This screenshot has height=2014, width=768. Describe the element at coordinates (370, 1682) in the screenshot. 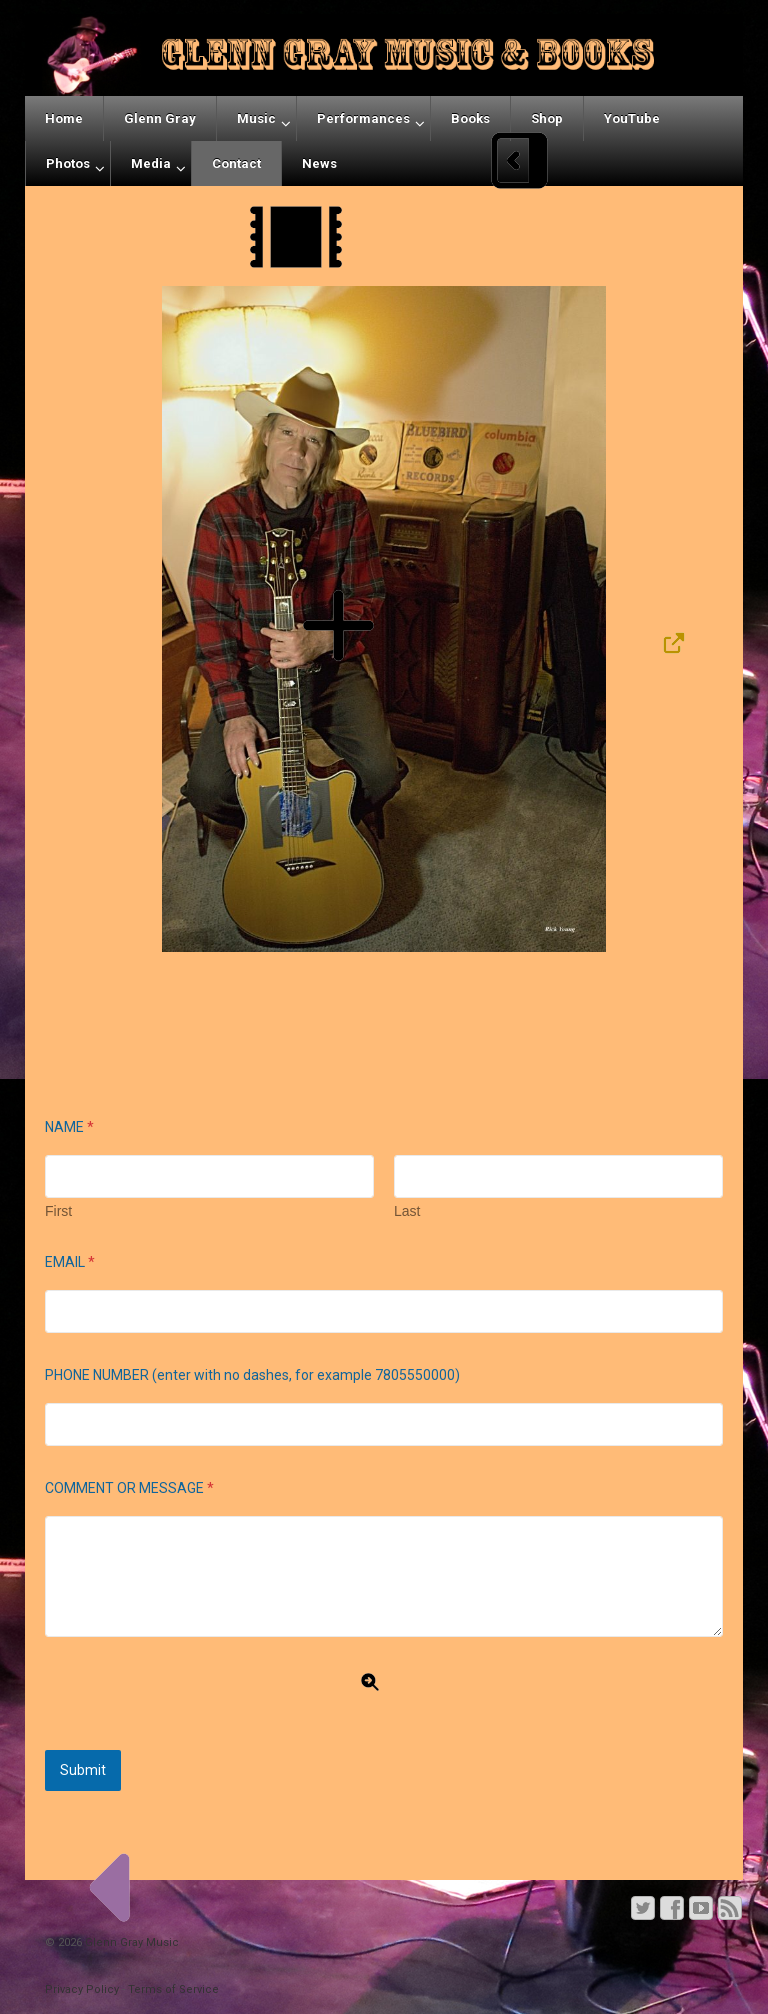

I see `search and navigate to result` at that location.